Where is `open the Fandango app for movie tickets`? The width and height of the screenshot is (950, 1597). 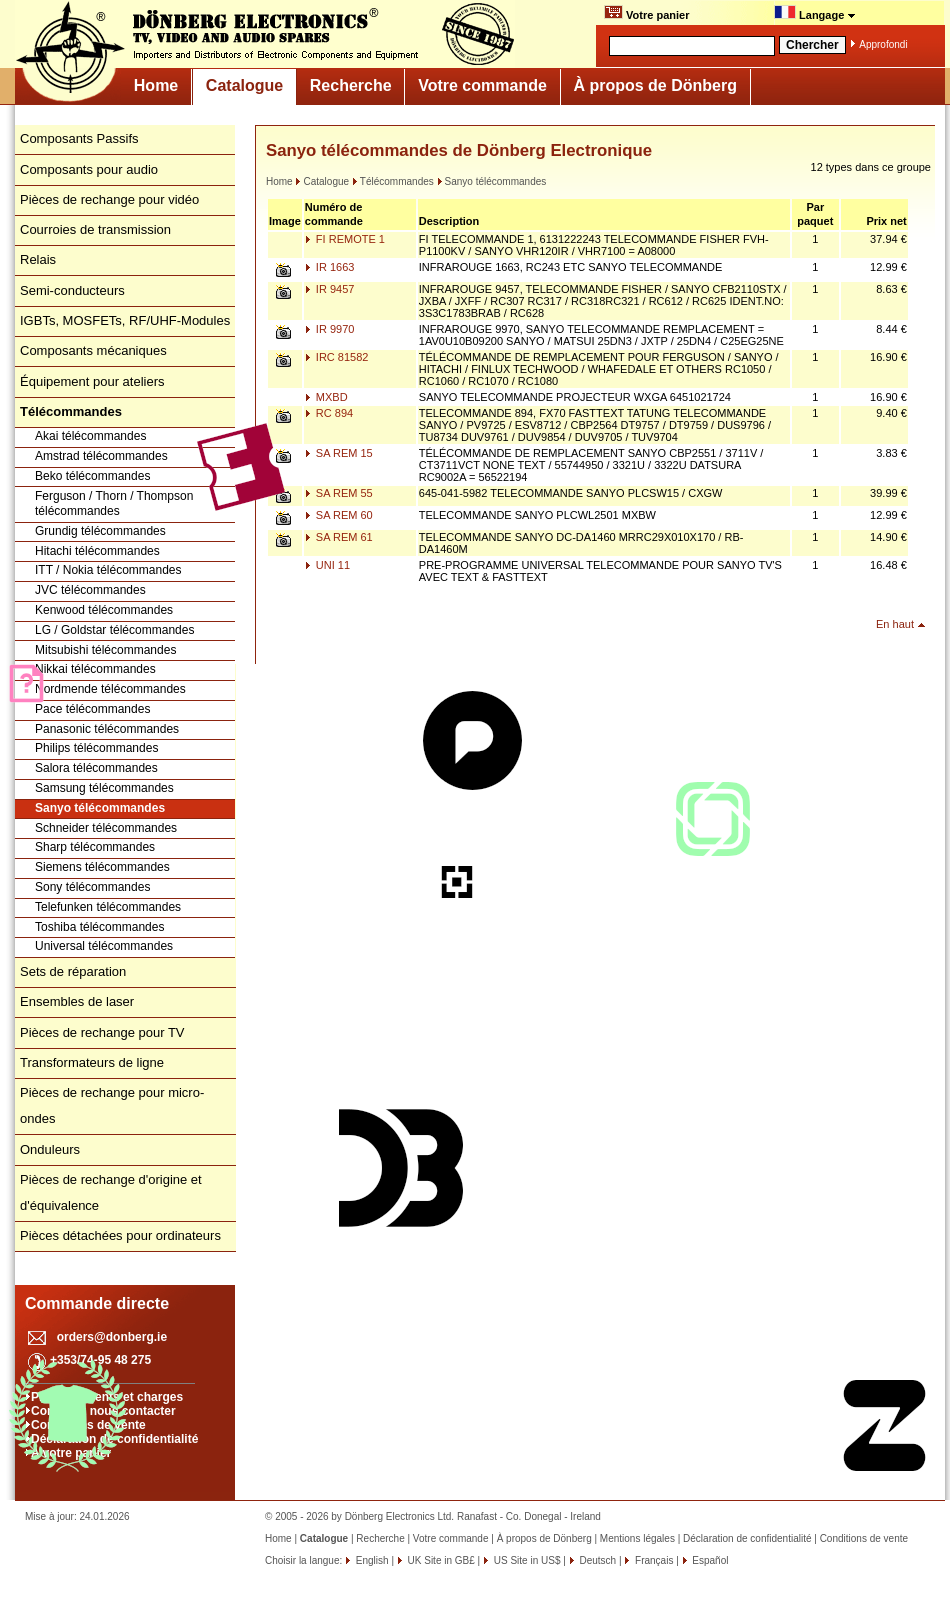 open the Fandango app for movie tickets is located at coordinates (241, 467).